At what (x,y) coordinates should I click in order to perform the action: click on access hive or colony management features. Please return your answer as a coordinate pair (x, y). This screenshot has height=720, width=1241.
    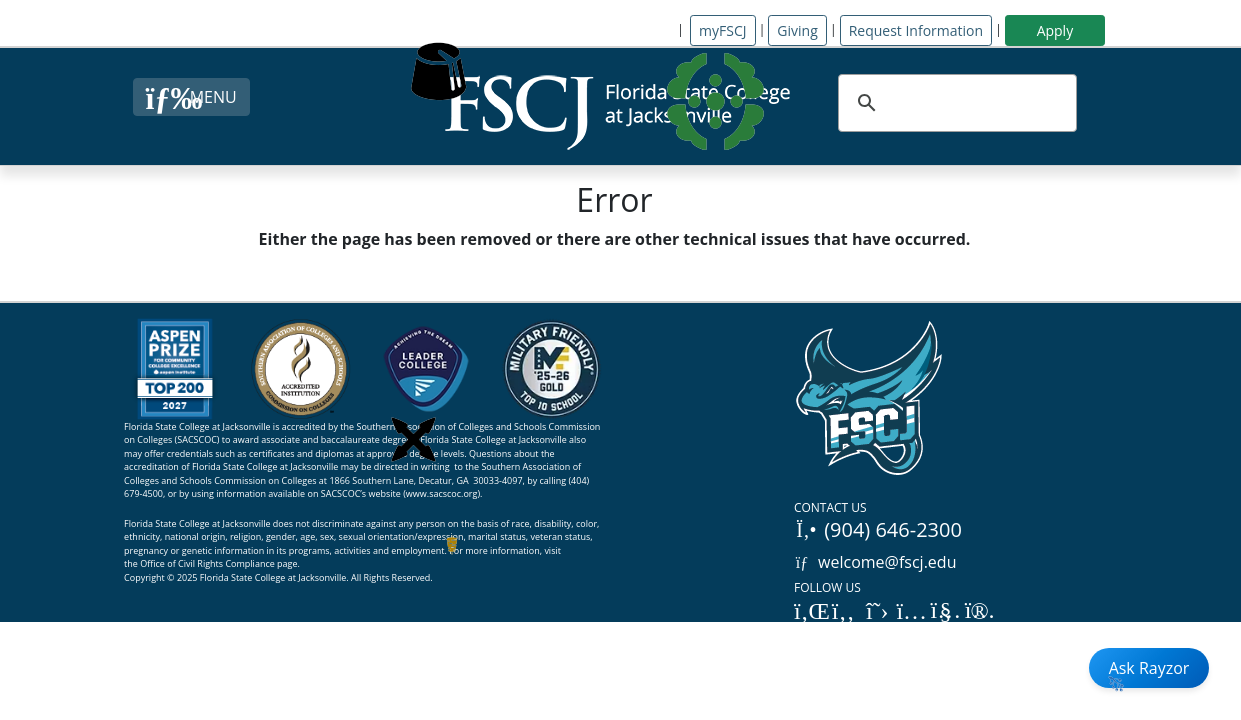
    Looking at the image, I should click on (715, 101).